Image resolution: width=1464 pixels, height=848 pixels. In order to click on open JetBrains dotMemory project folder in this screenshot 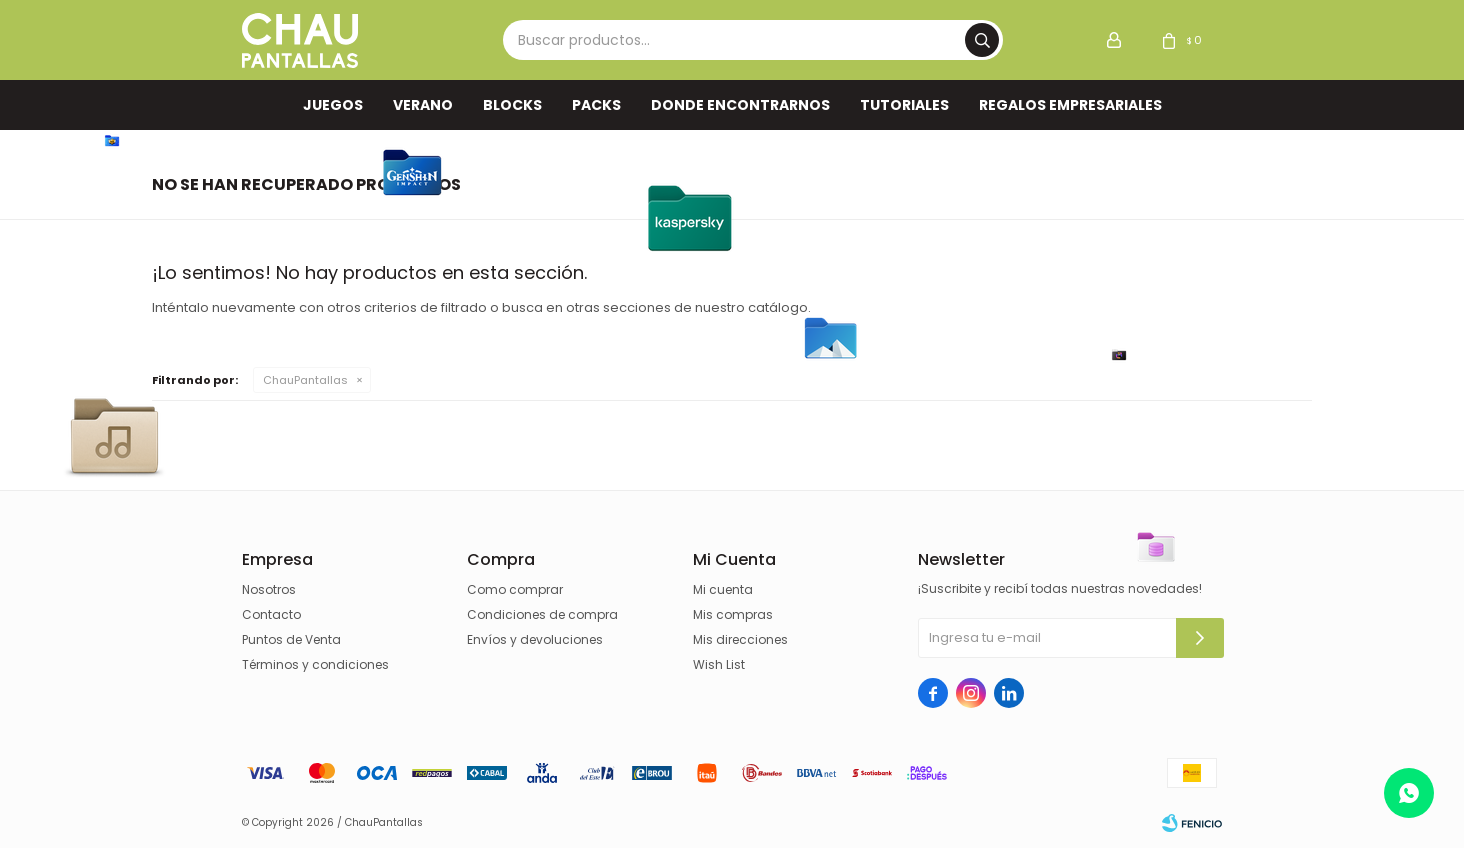, I will do `click(1119, 355)`.